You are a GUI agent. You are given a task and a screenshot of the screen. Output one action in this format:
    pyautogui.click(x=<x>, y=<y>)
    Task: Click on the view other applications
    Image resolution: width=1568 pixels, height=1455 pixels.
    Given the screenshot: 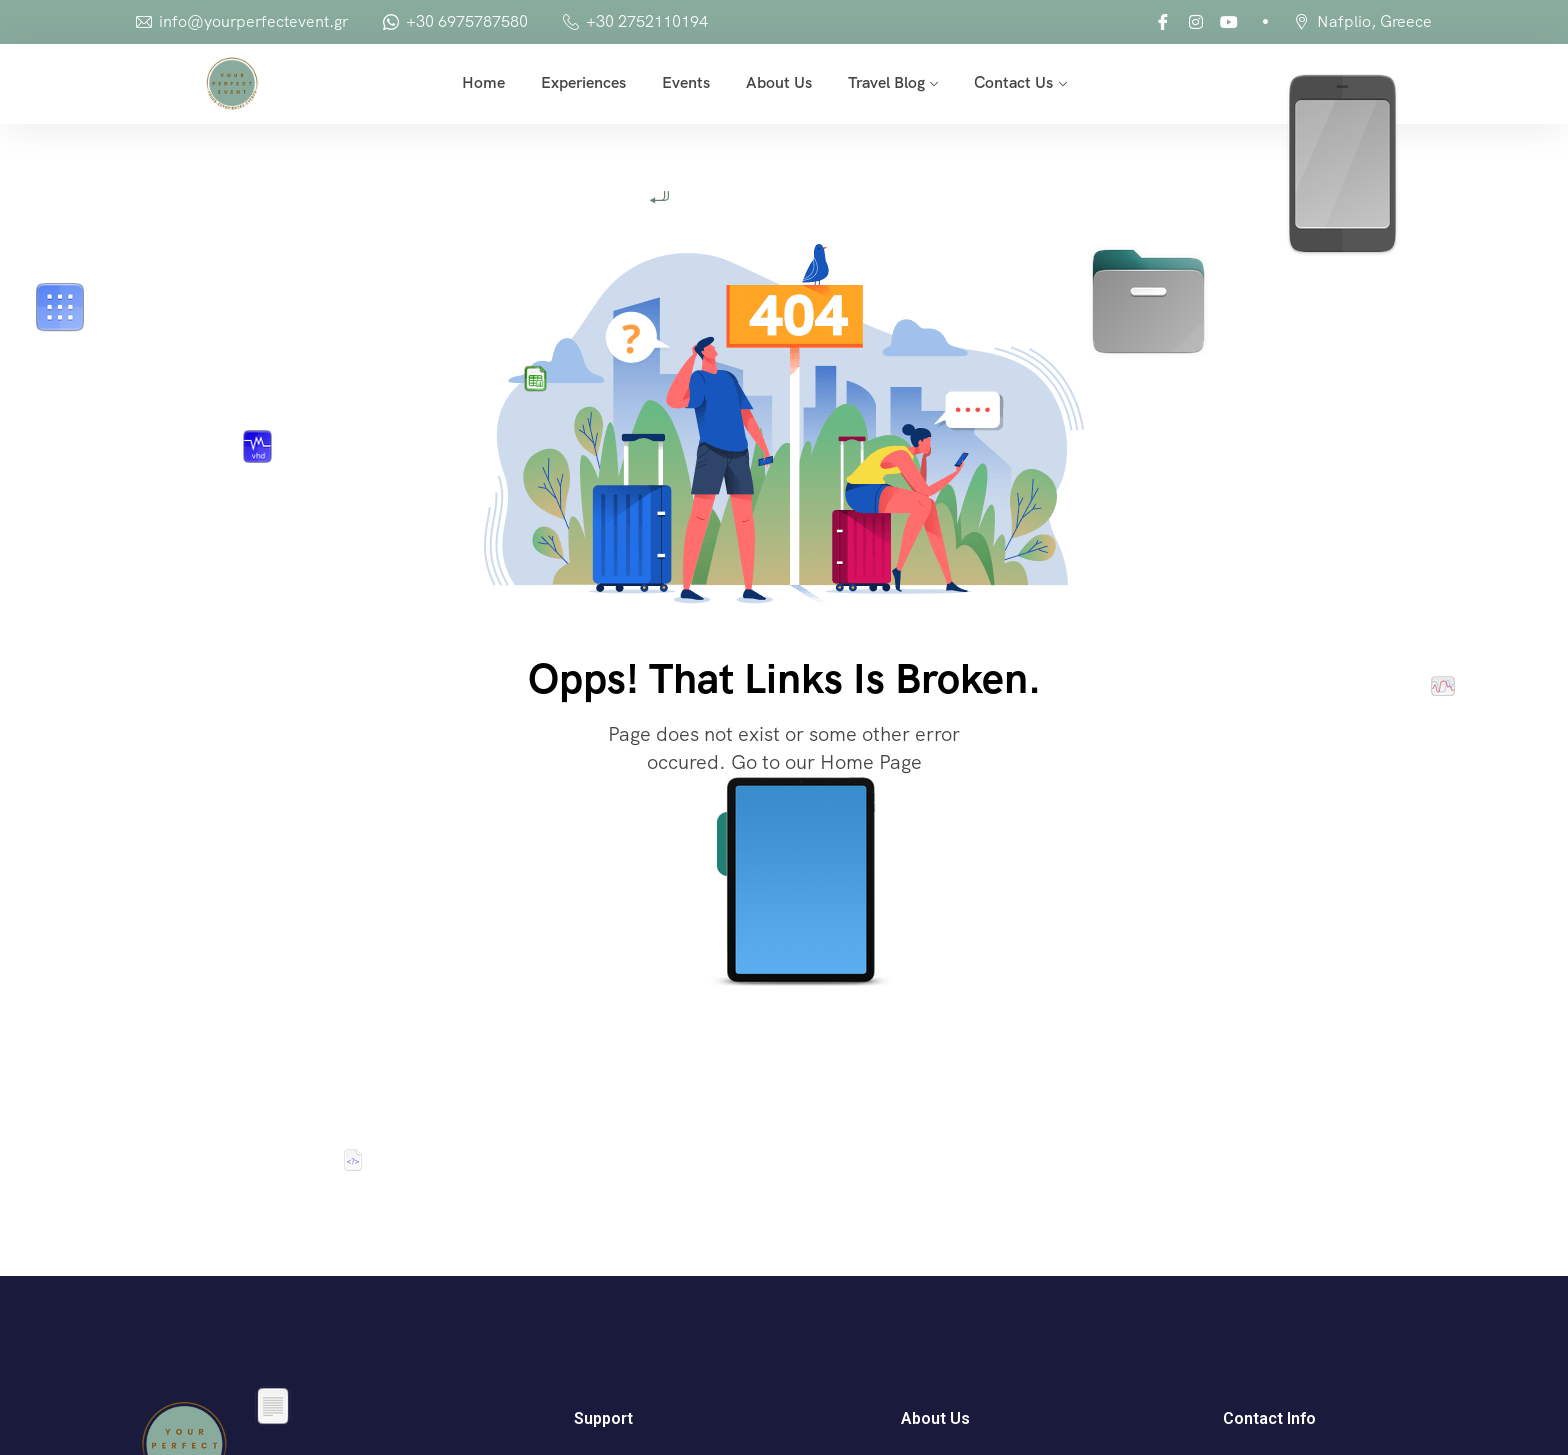 What is the action you would take?
    pyautogui.click(x=60, y=307)
    